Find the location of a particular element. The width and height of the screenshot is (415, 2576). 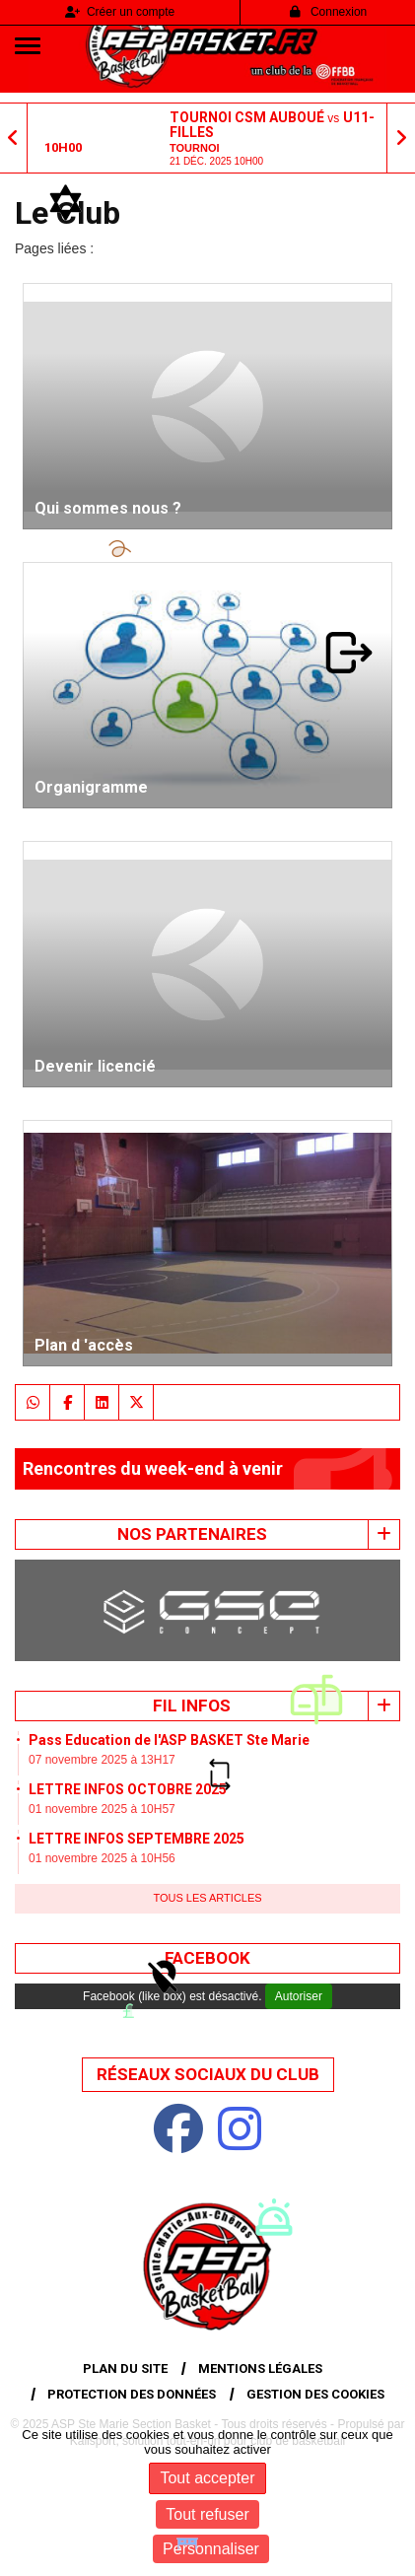

log out of your account is located at coordinates (349, 653).